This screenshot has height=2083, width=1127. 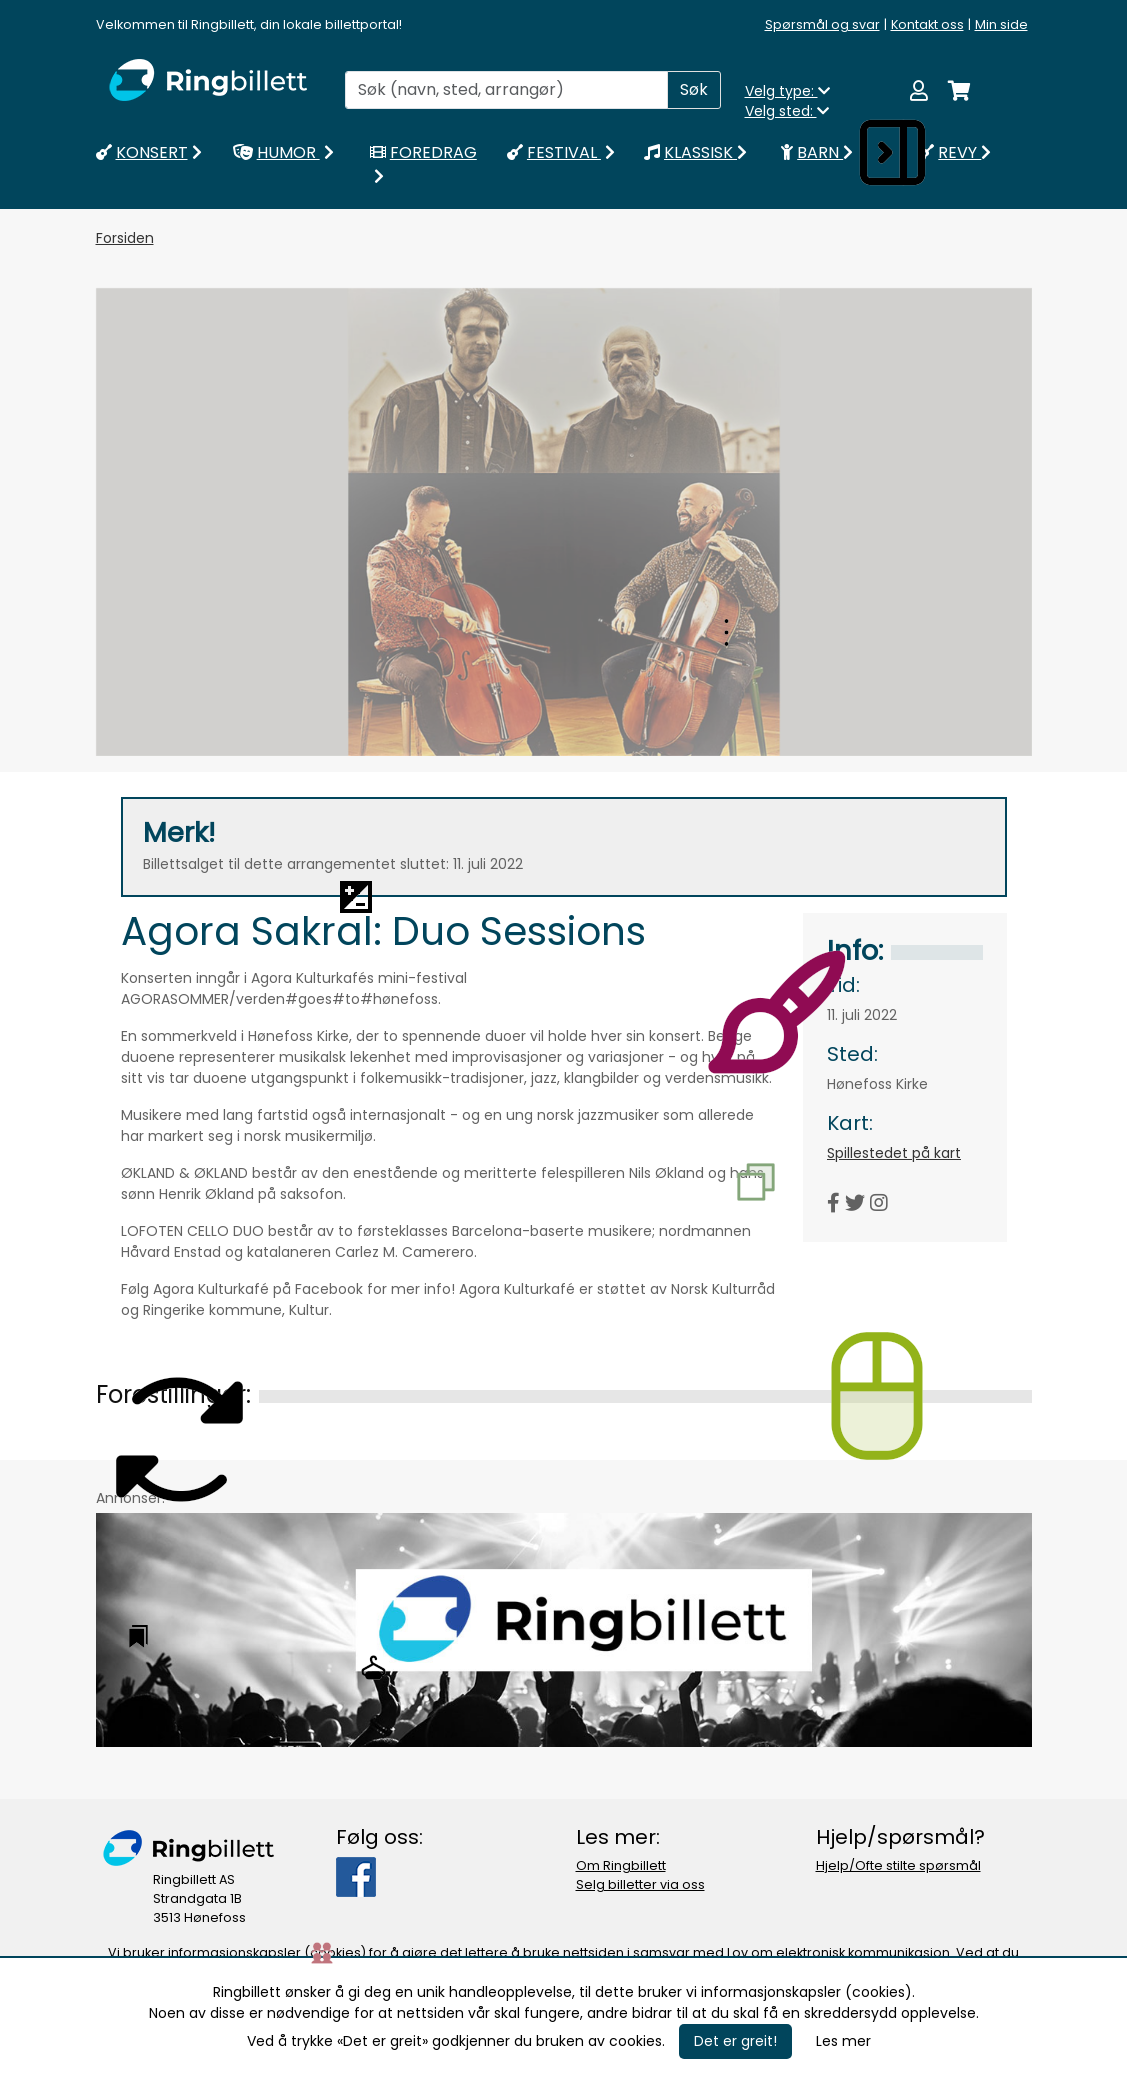 I want to click on view all team members, so click(x=322, y=1953).